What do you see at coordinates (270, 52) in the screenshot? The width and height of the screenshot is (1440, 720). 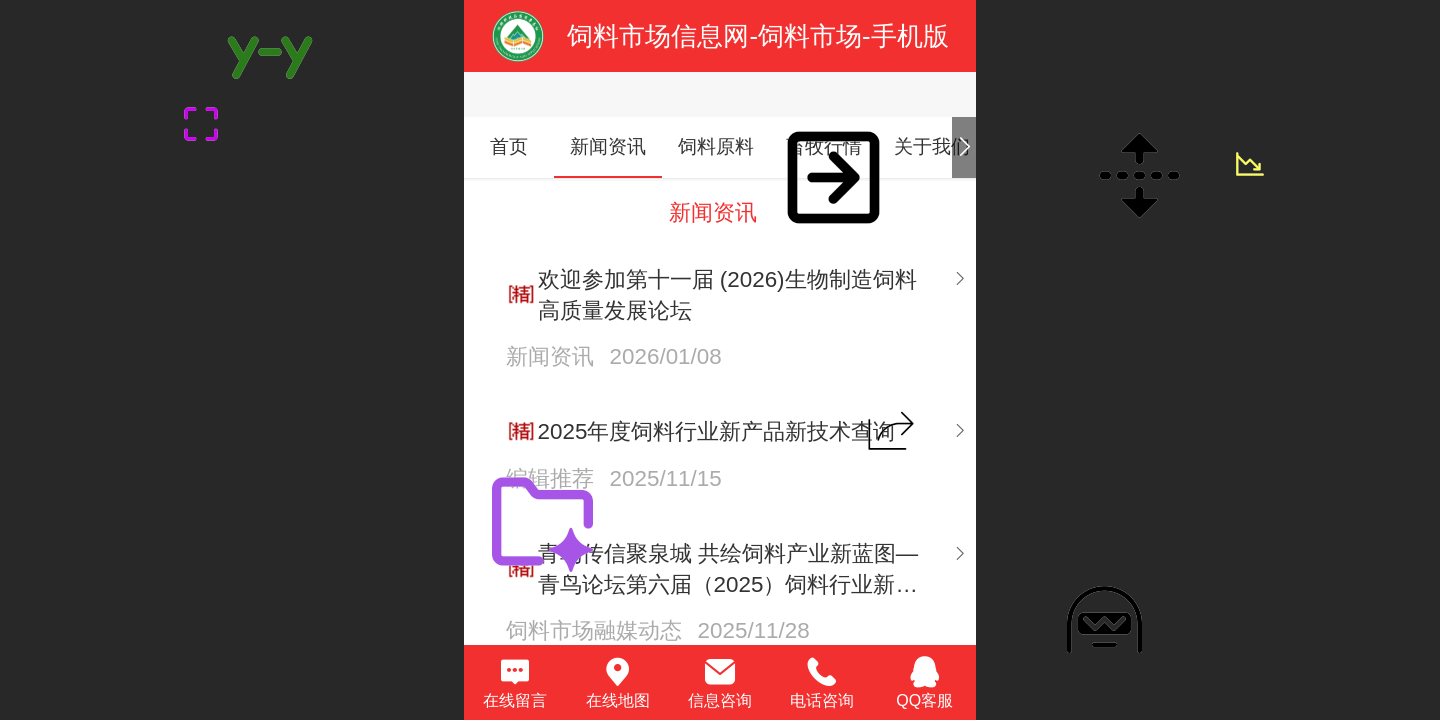 I see `represents a mathematical subtraction operation (y minus y)` at bounding box center [270, 52].